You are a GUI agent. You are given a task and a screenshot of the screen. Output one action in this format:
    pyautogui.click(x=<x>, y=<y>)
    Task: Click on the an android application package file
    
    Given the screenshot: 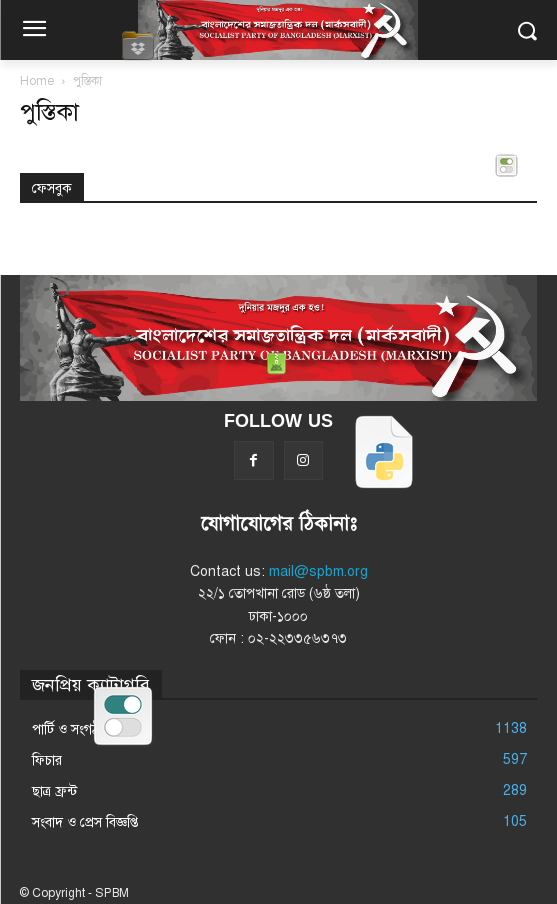 What is the action you would take?
    pyautogui.click(x=276, y=363)
    